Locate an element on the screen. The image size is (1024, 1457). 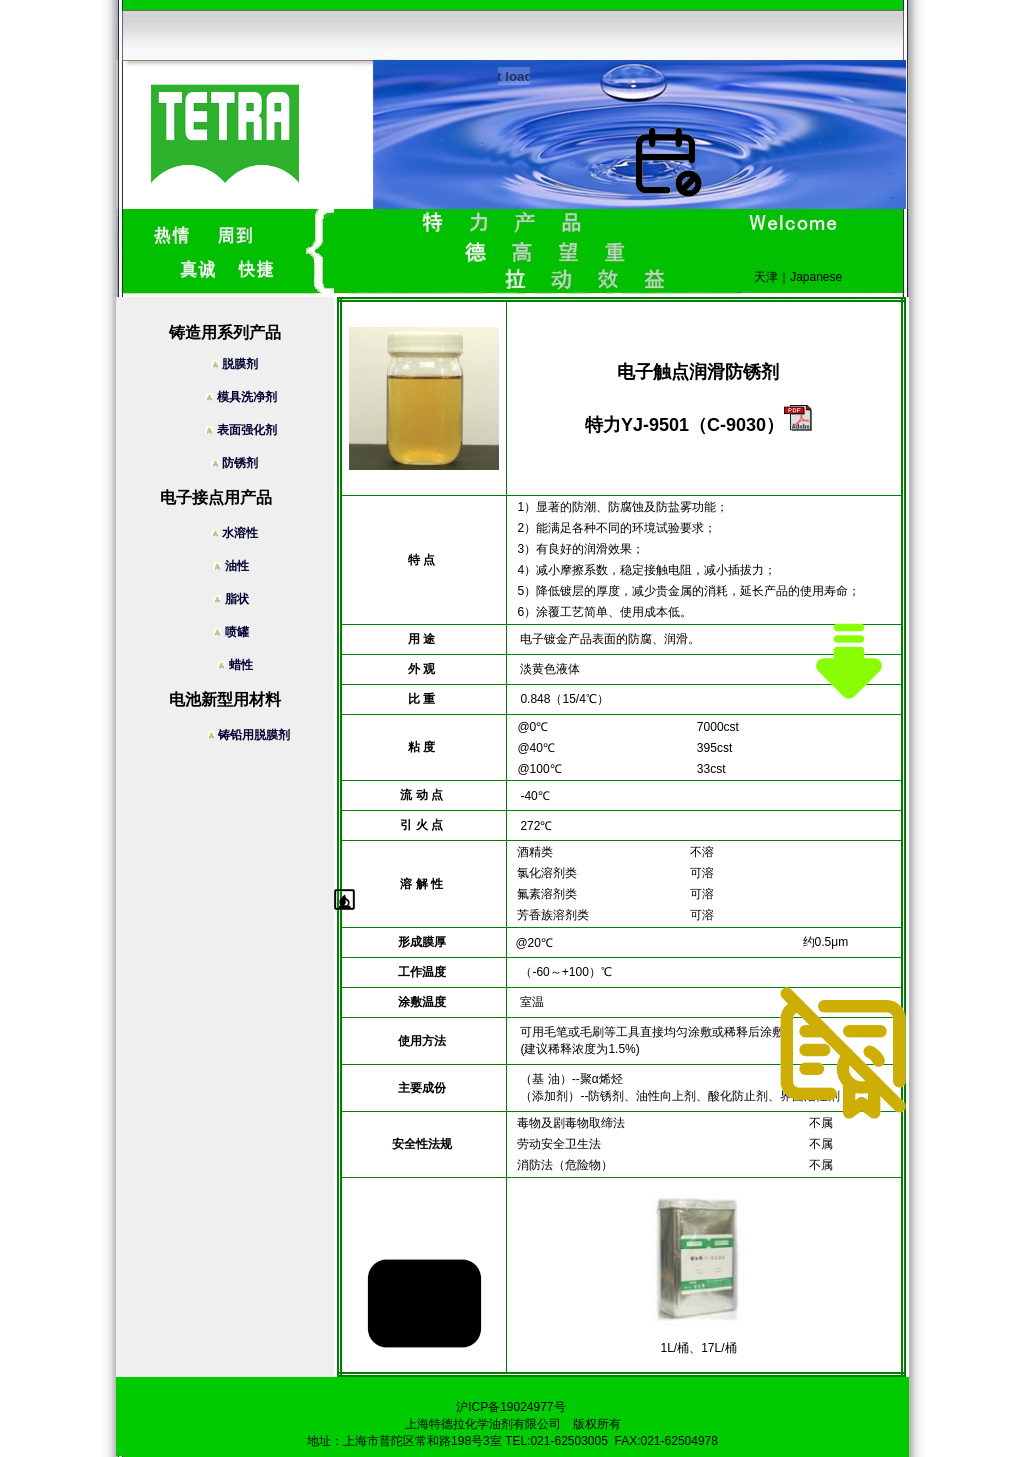
download file with queue is located at coordinates (849, 662).